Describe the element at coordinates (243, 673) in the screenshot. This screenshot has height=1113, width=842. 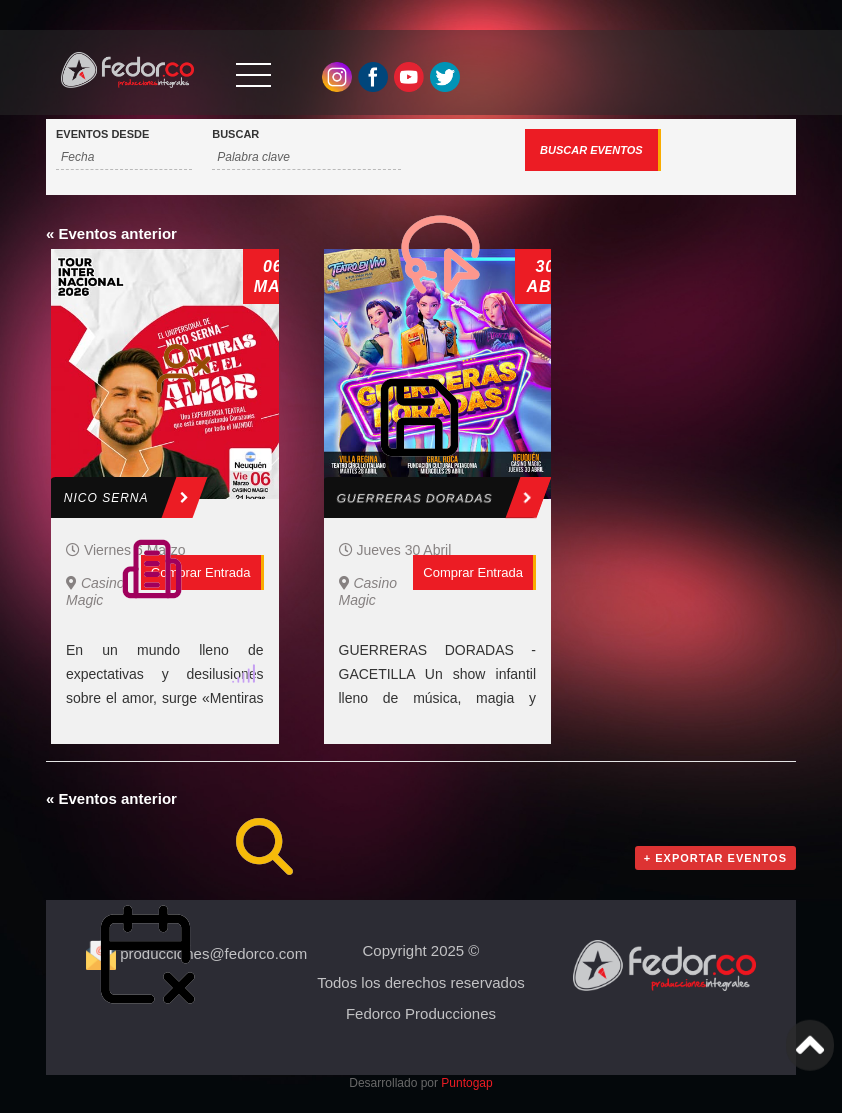
I see `indicates cellular or network signal strength` at that location.